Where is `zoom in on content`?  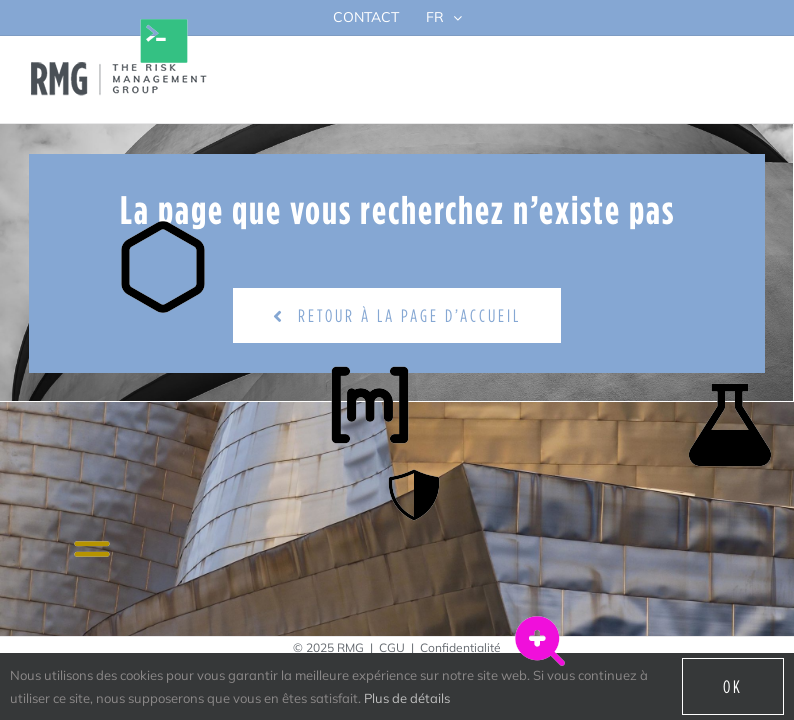 zoom in on content is located at coordinates (540, 641).